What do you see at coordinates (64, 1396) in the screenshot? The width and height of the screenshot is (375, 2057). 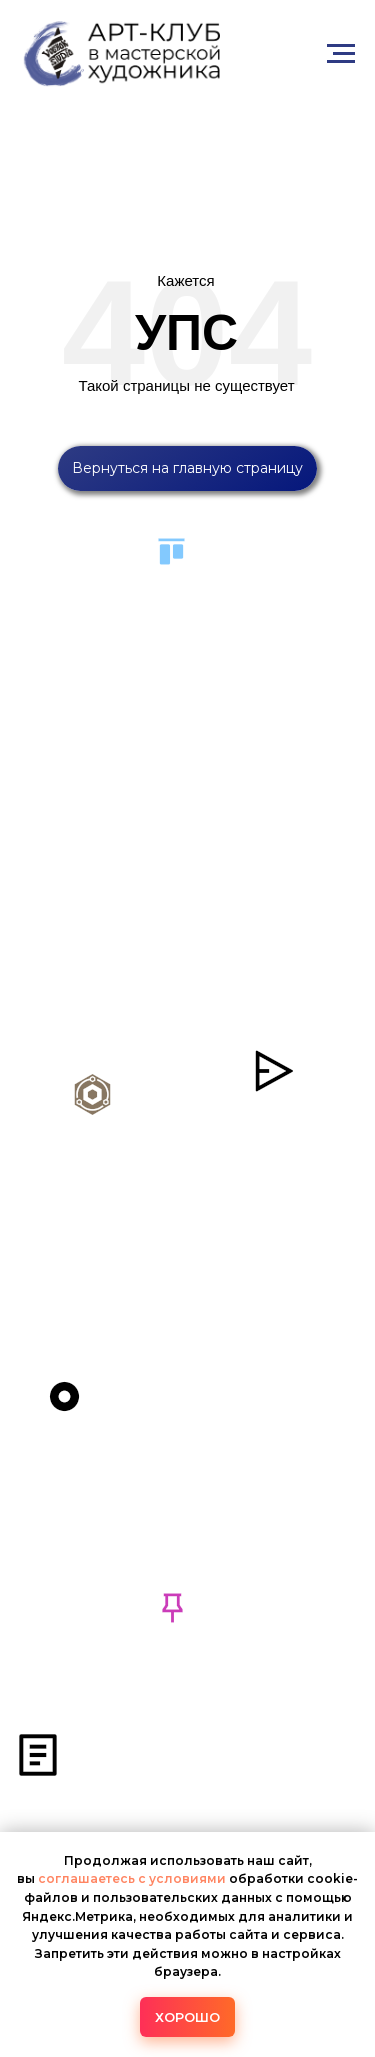 I see `a selected radio button option` at bounding box center [64, 1396].